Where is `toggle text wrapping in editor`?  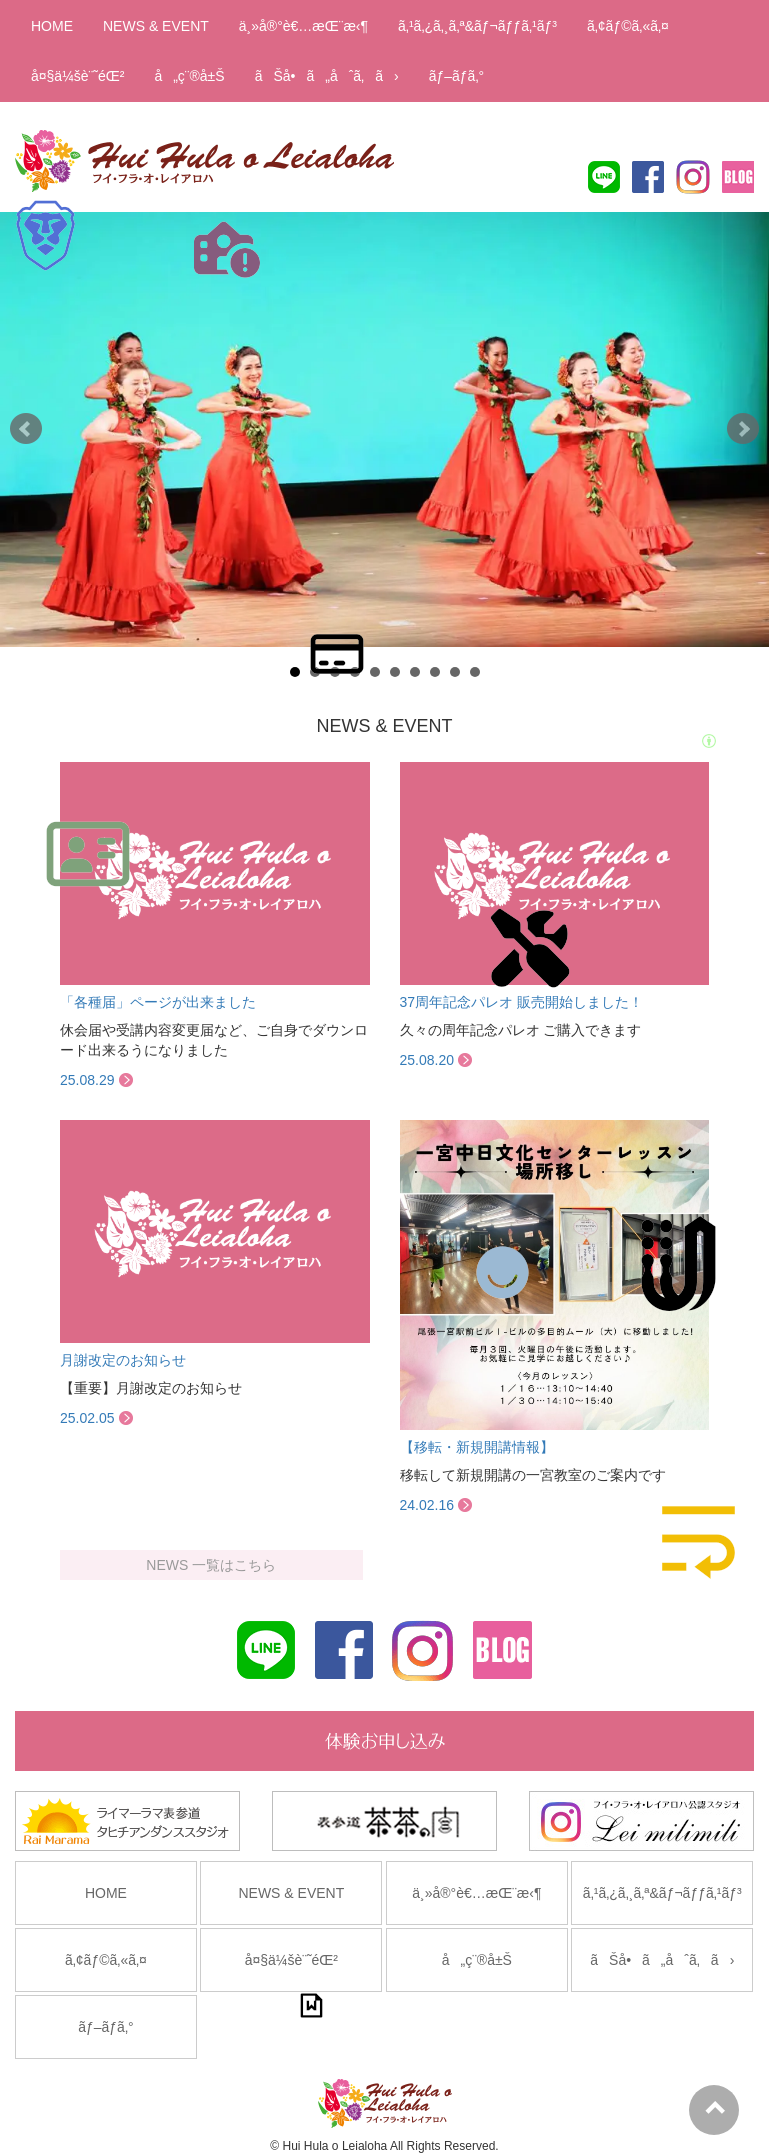 toggle text wrapping in editor is located at coordinates (698, 1538).